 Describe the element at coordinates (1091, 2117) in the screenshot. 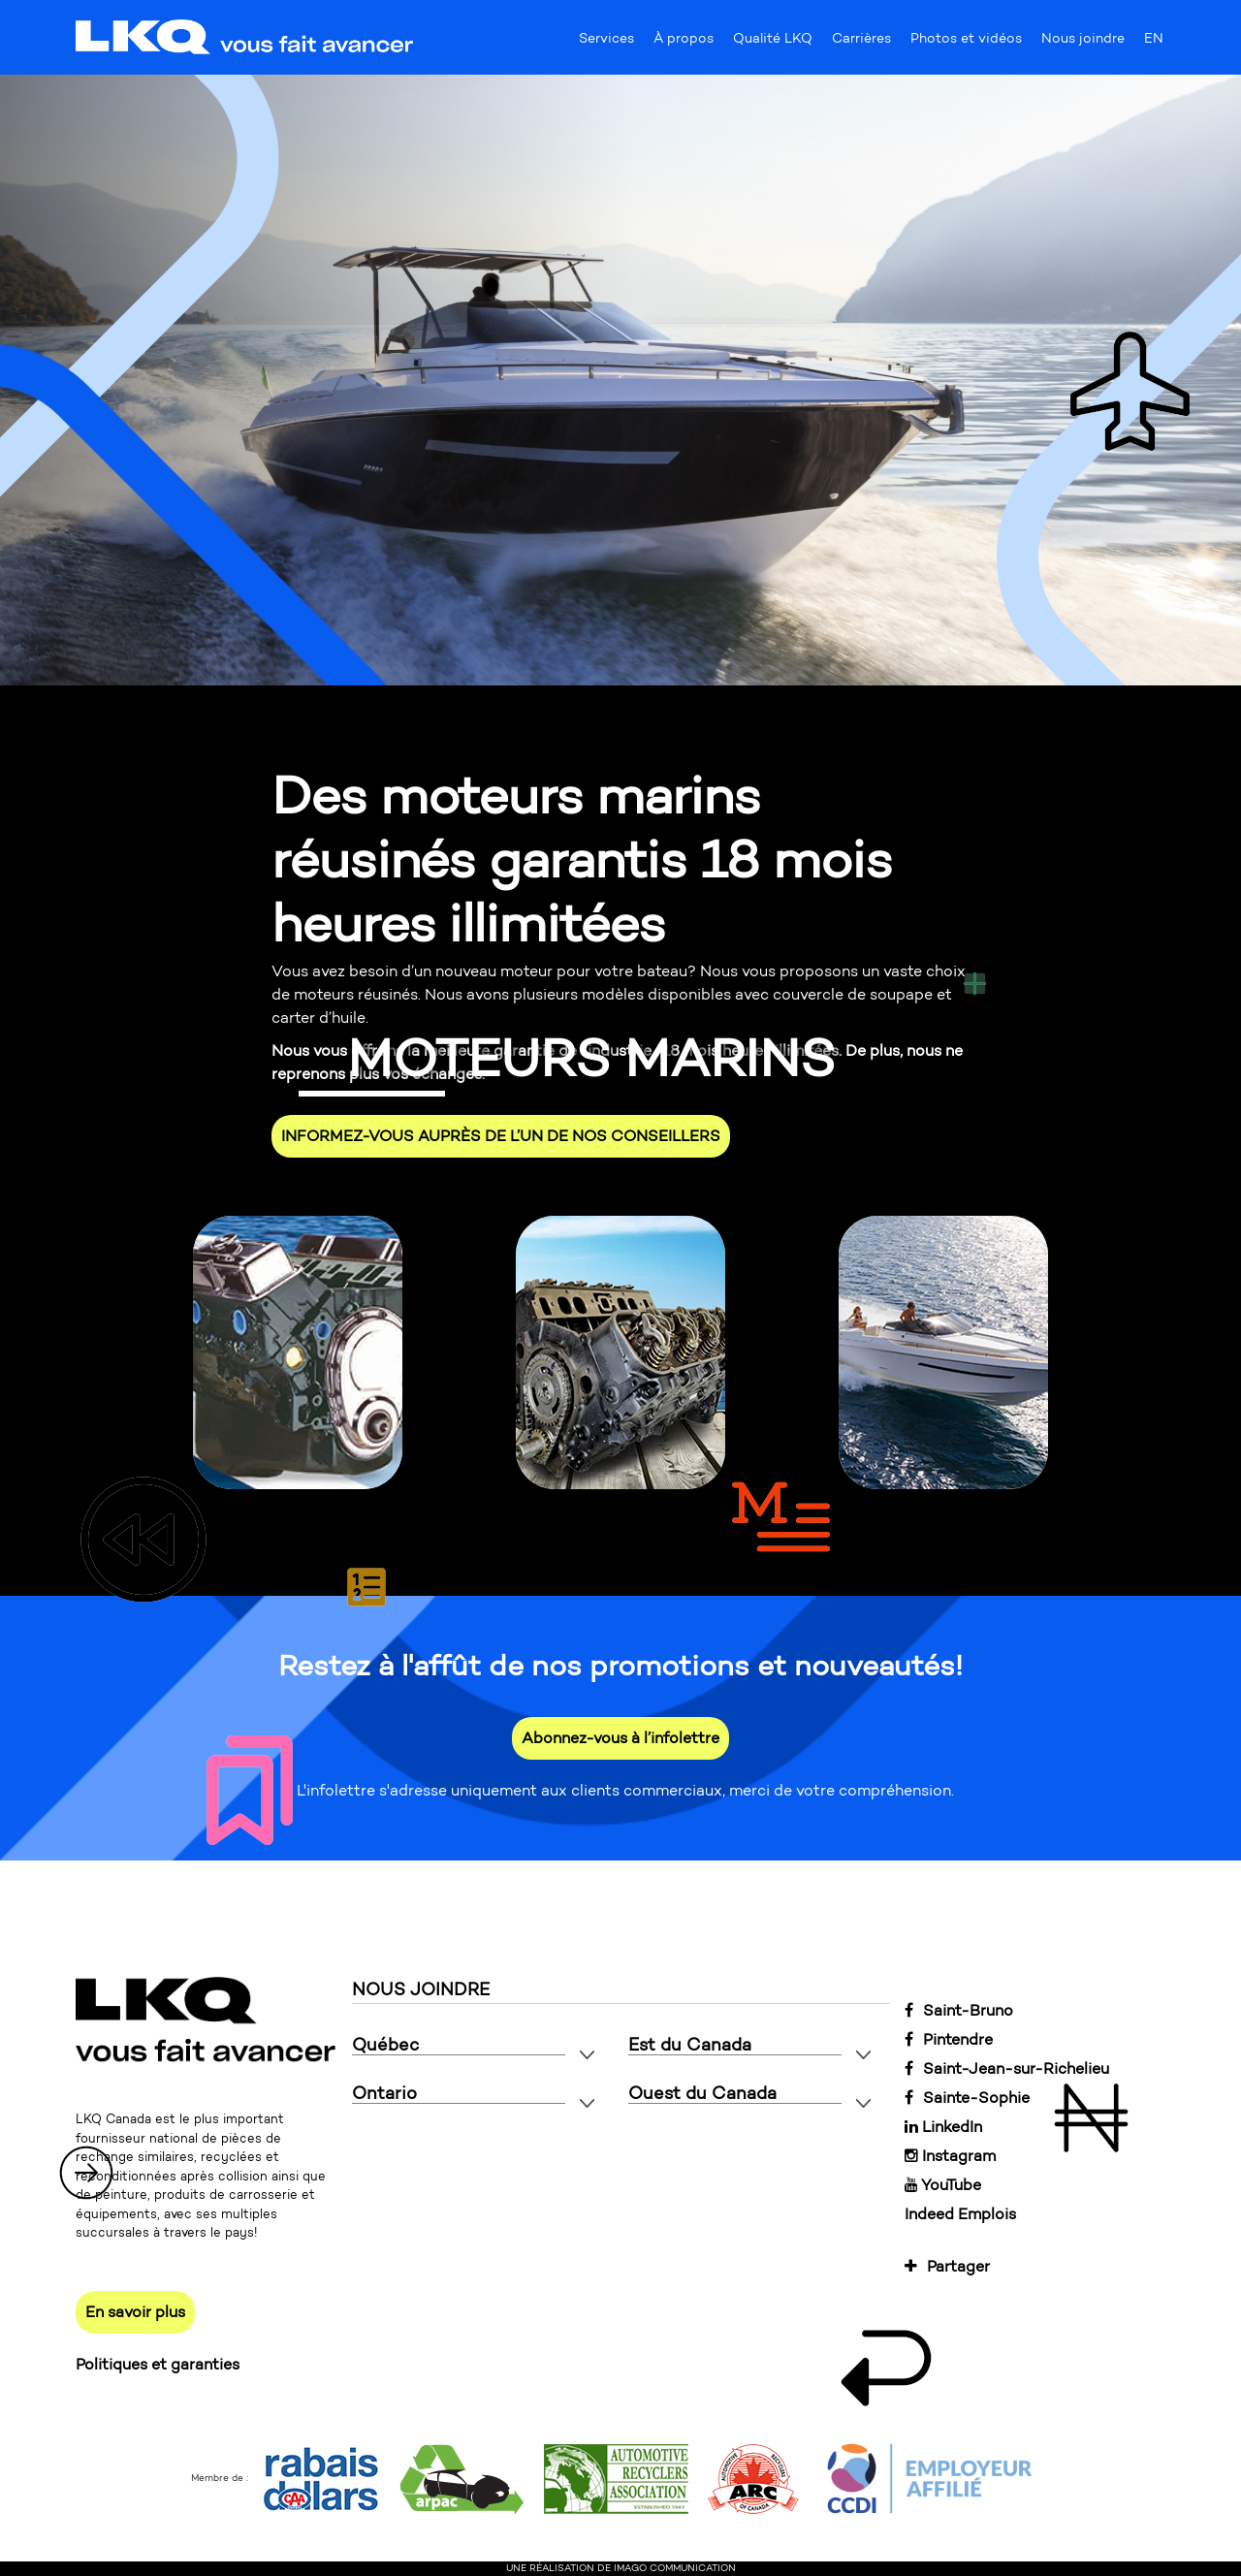

I see `indicates Nigerian naira currency` at that location.